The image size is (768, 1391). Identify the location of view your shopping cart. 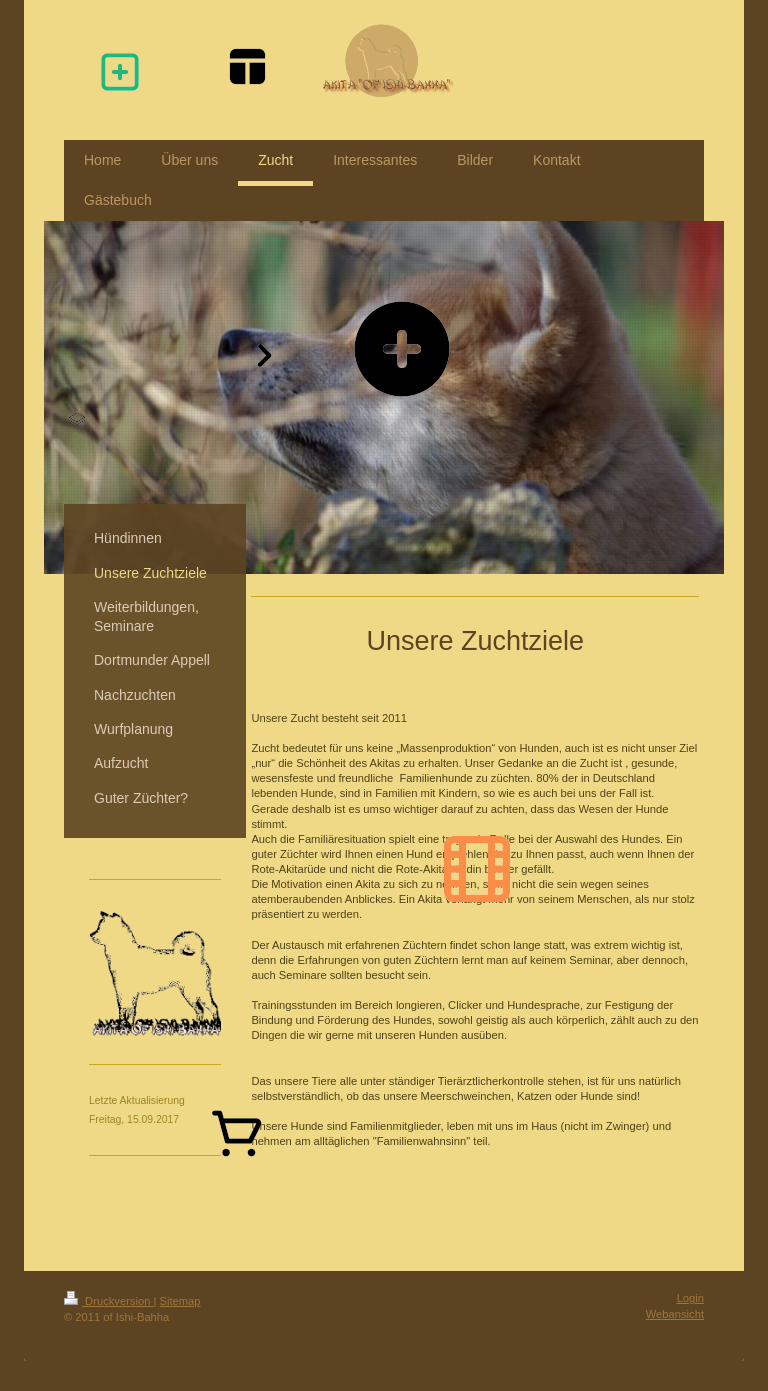
(237, 1133).